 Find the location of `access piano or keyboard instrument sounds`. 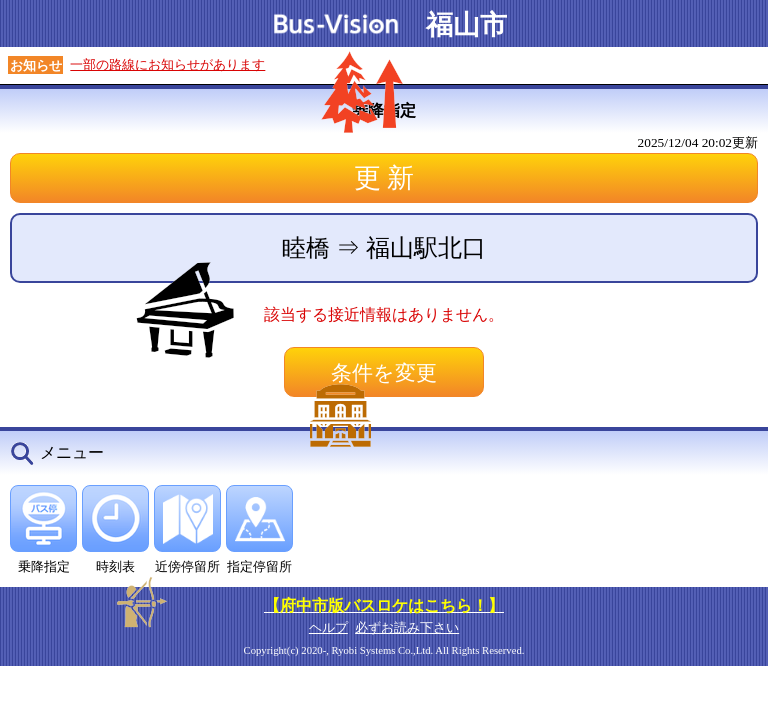

access piano or keyboard instrument sounds is located at coordinates (185, 309).